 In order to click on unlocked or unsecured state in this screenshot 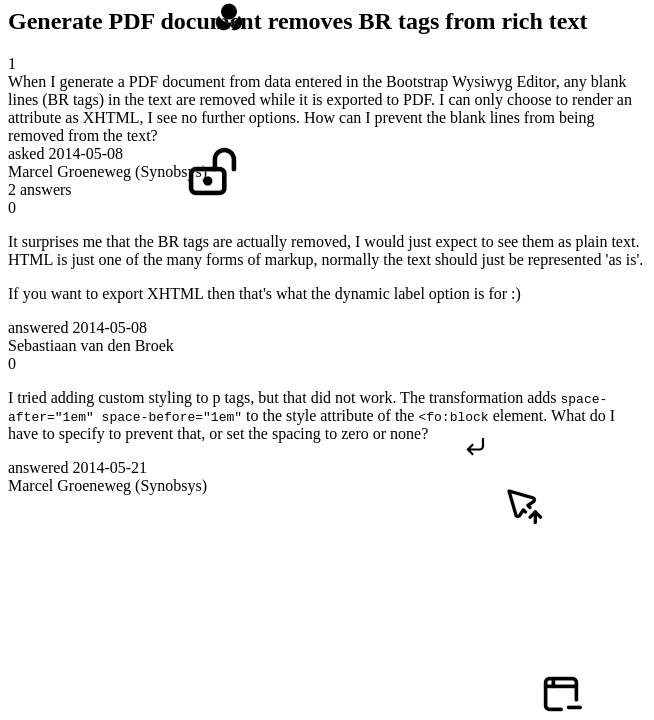, I will do `click(212, 171)`.